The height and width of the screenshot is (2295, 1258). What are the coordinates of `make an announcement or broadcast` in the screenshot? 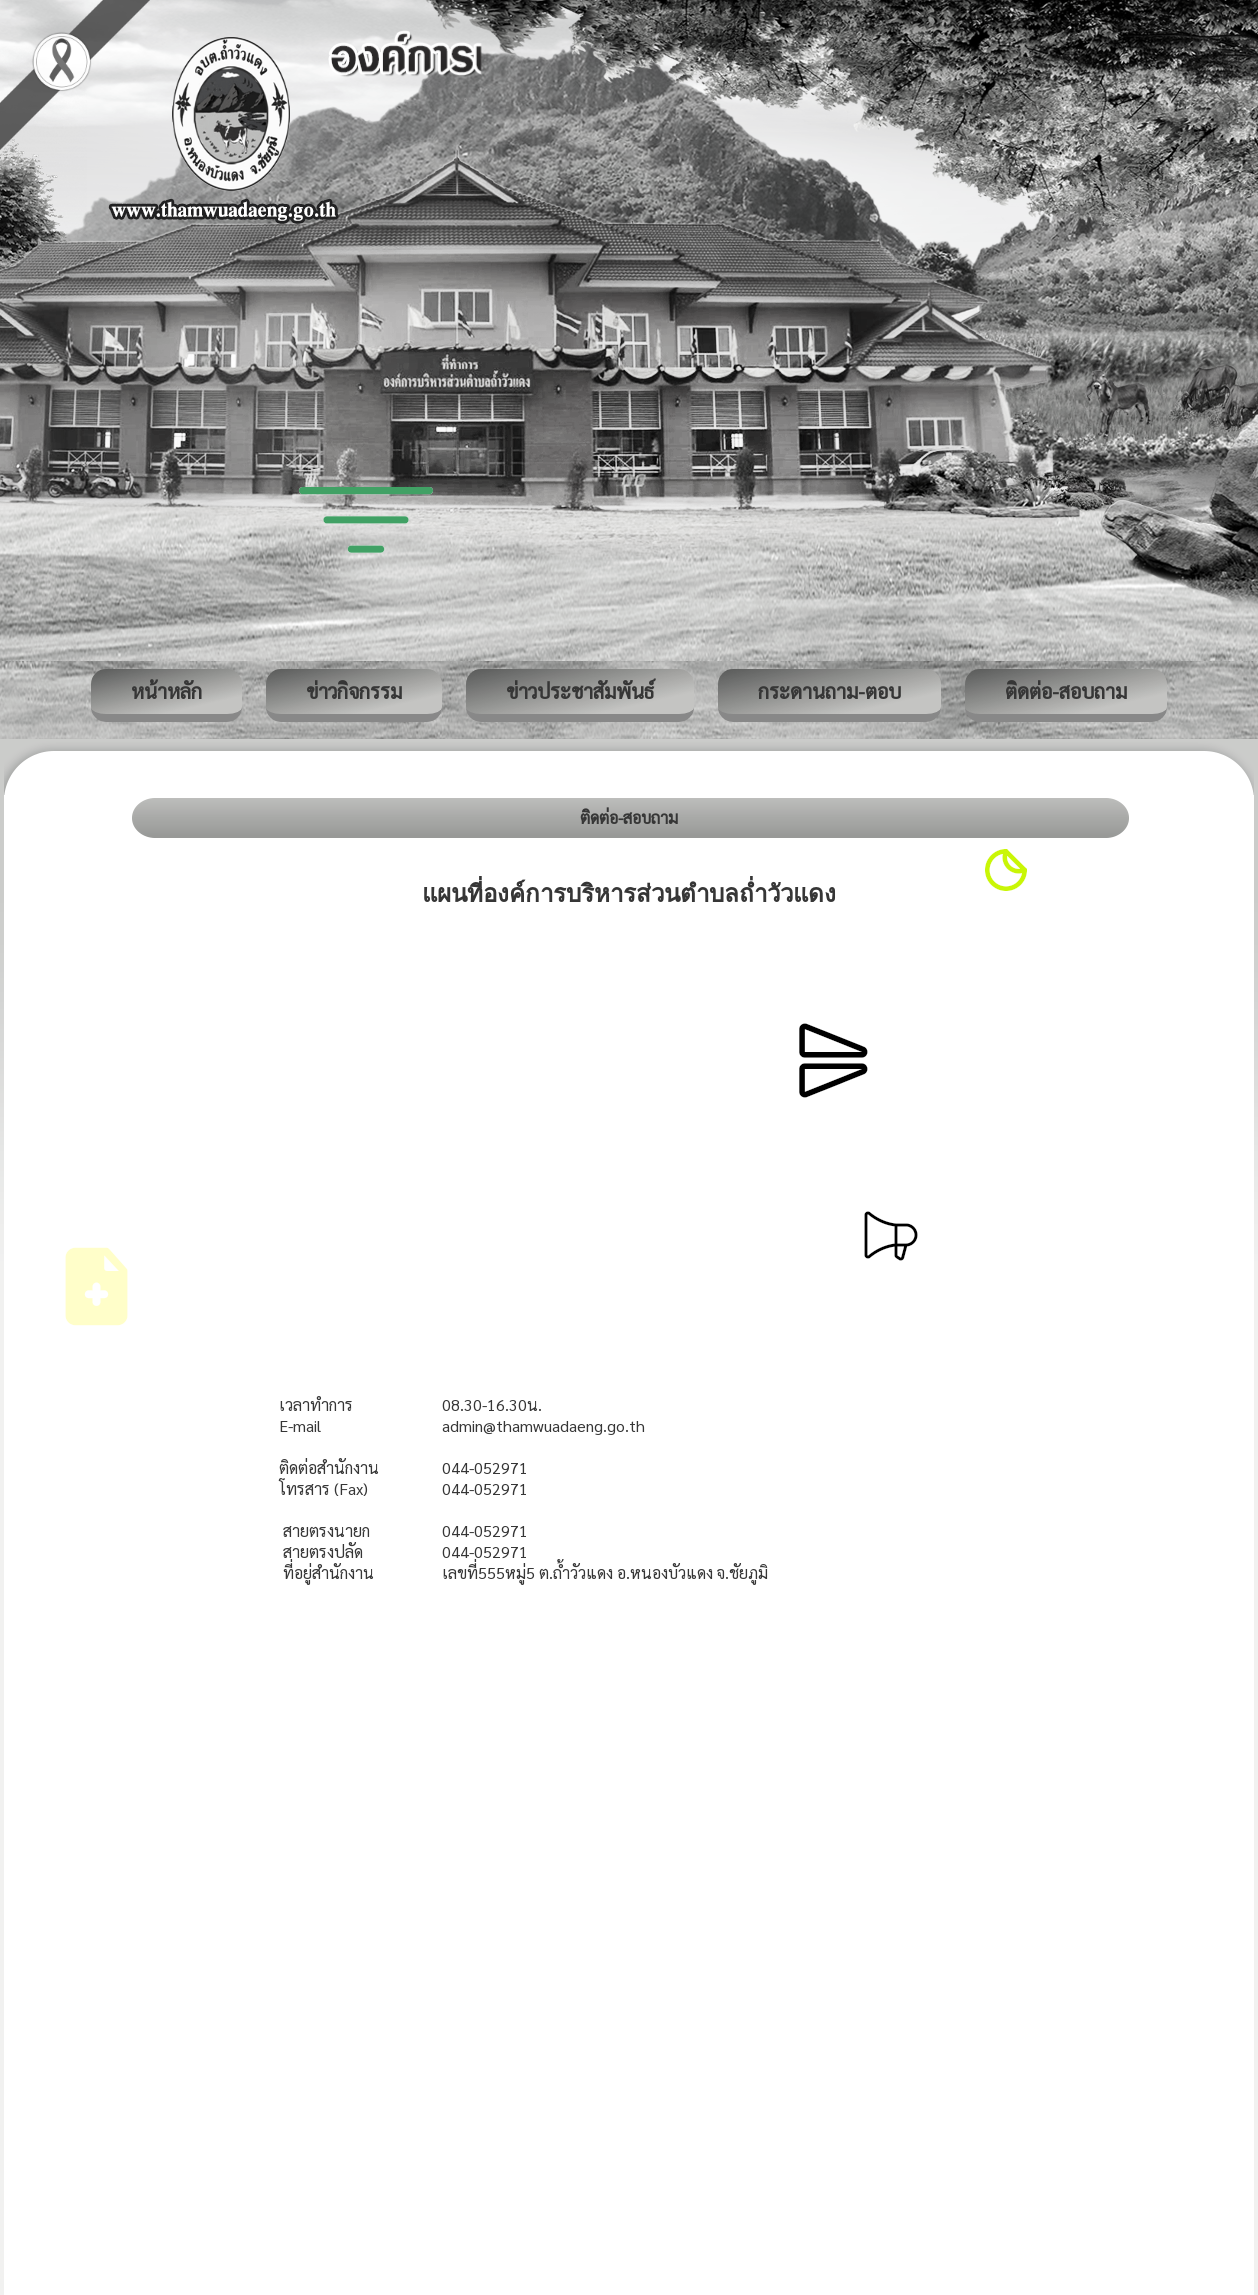 It's located at (888, 1237).